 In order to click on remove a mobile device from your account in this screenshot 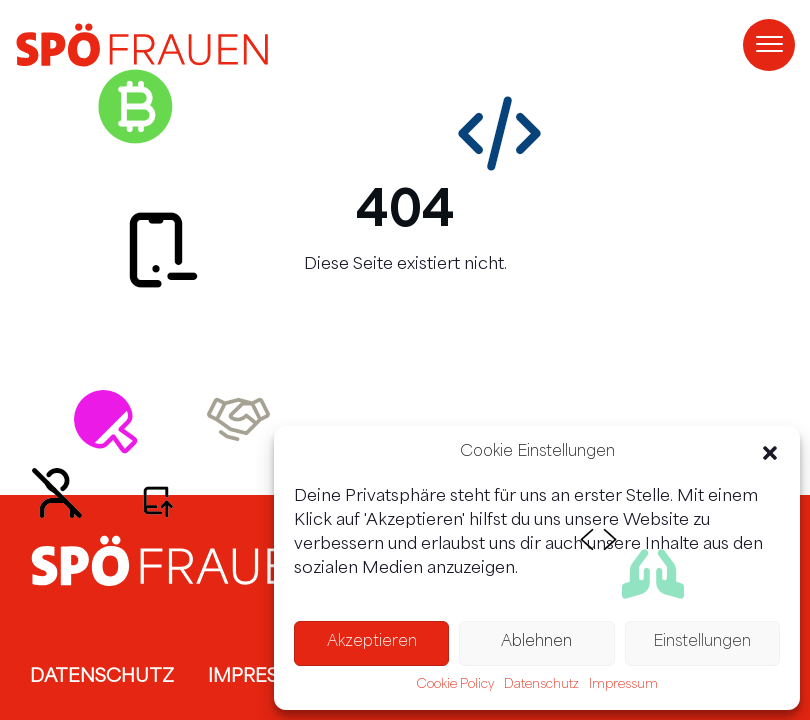, I will do `click(156, 250)`.